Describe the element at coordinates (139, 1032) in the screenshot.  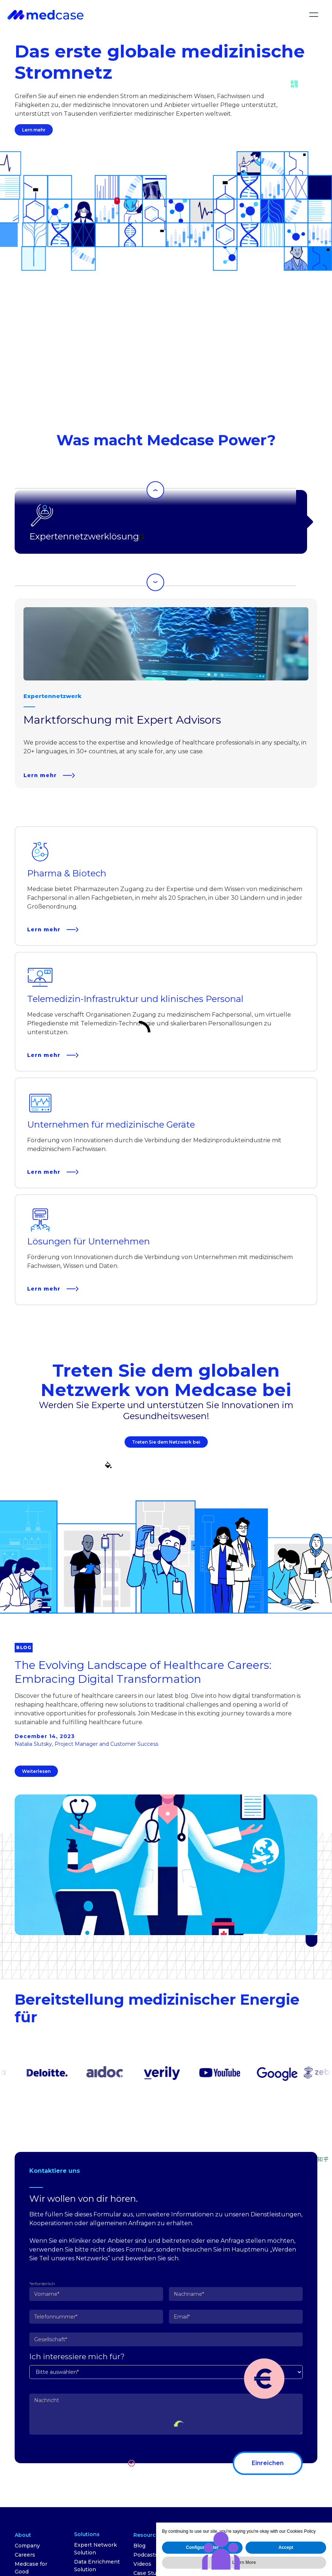
I see `indicates content is loading` at that location.